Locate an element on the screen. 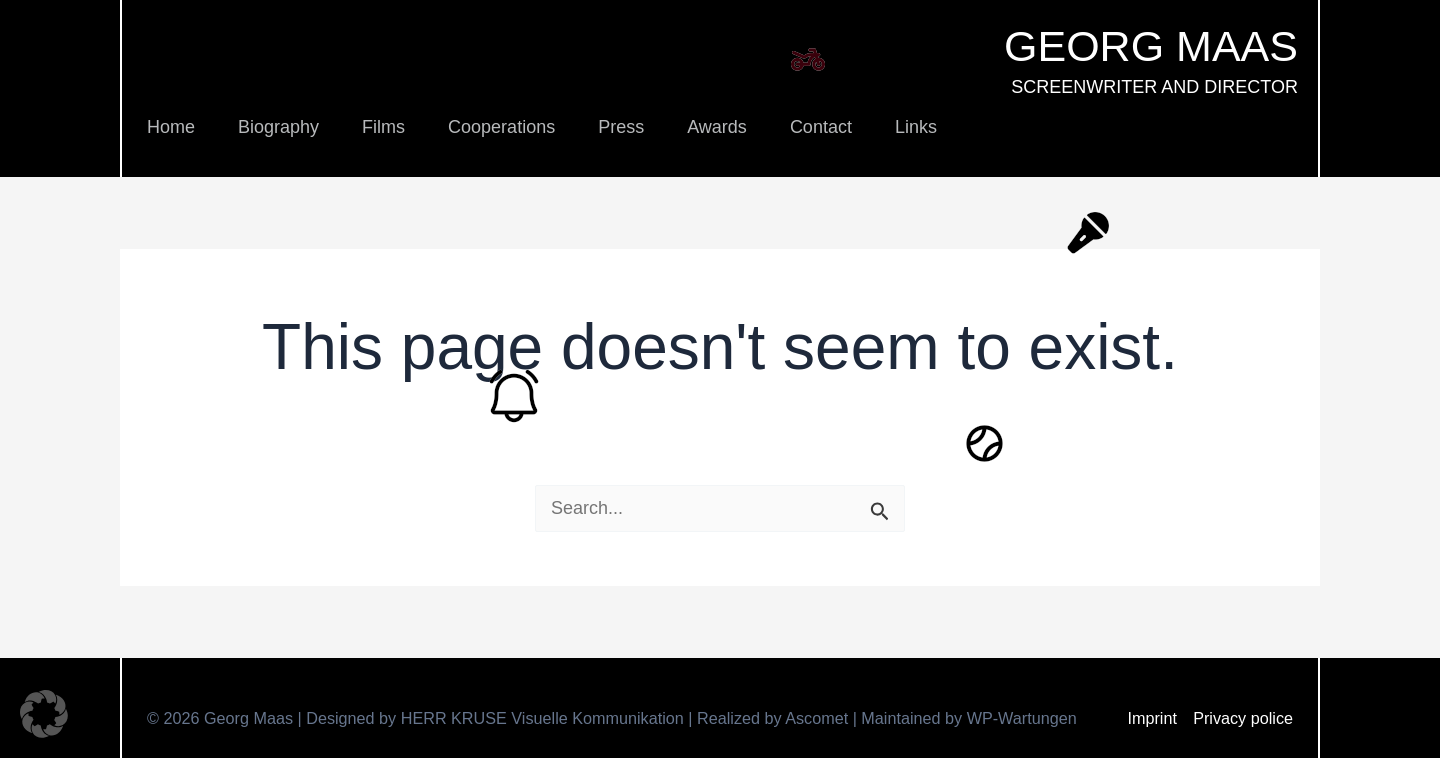 Image resolution: width=1440 pixels, height=758 pixels. access tennis or racquet sports content is located at coordinates (984, 443).